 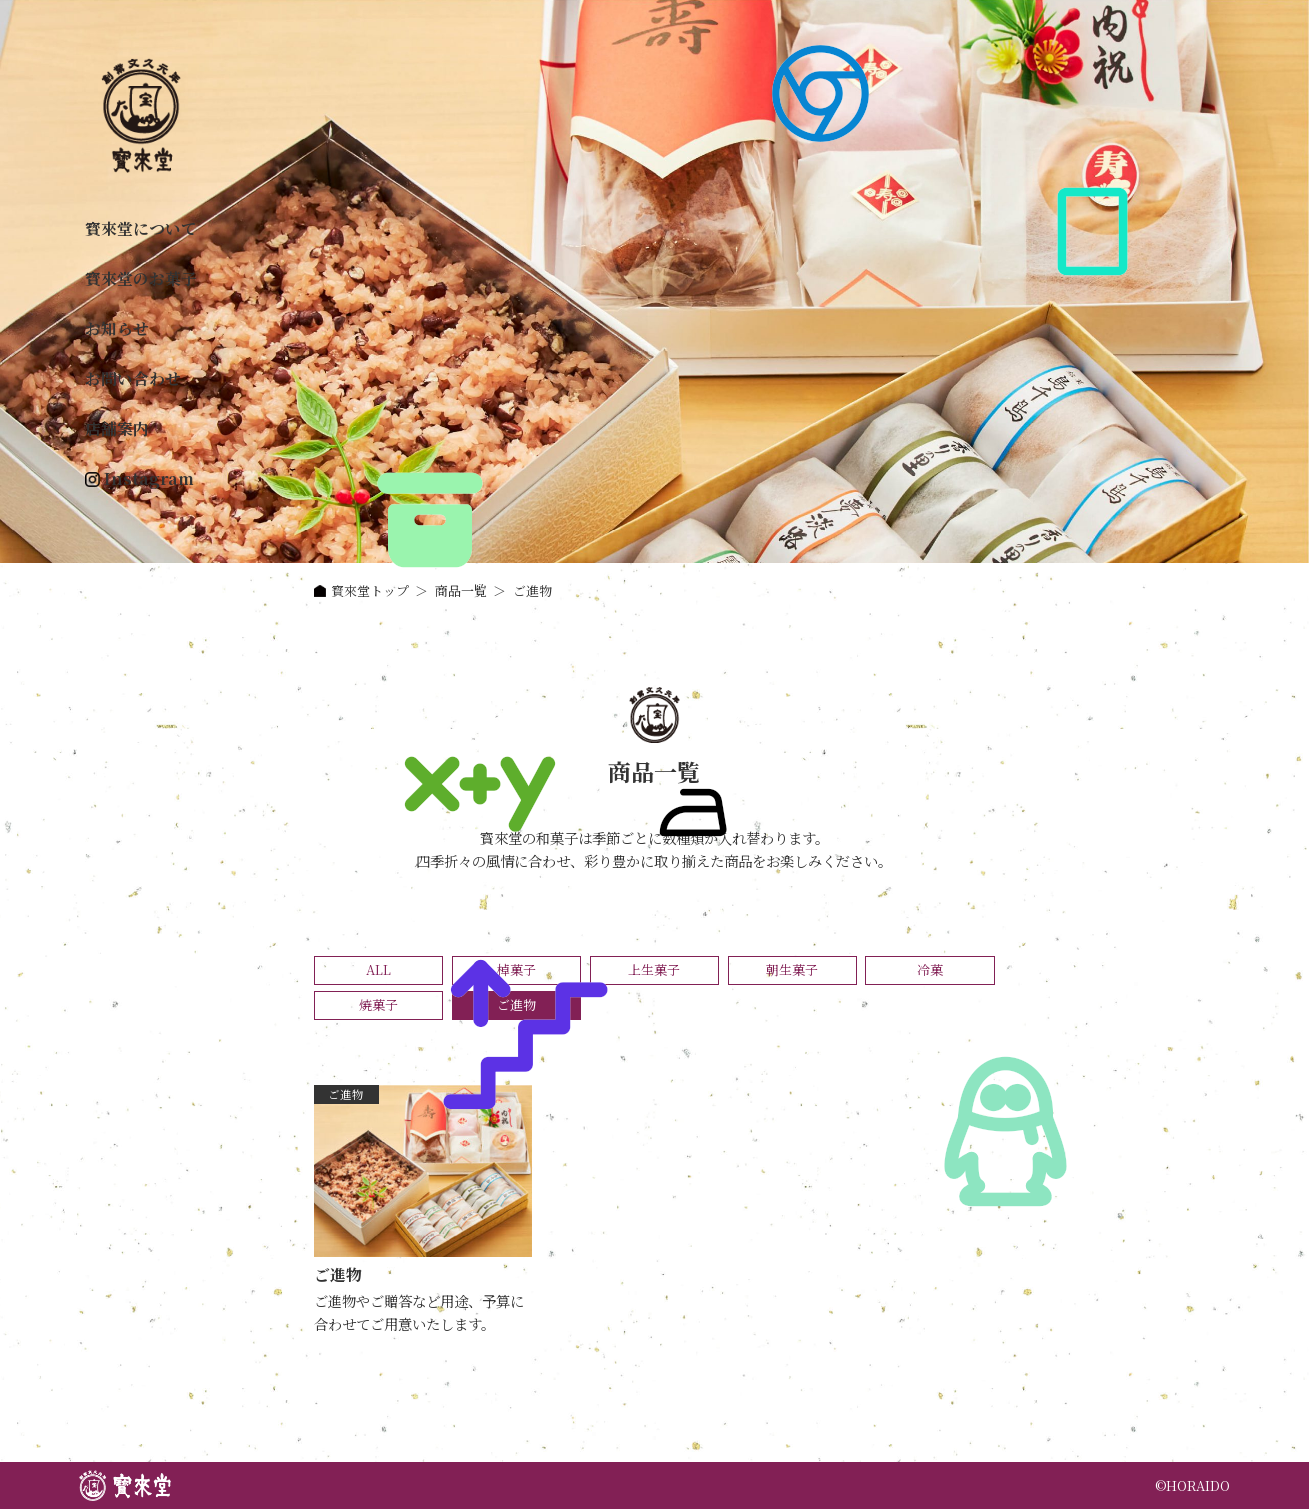 What do you see at coordinates (480, 784) in the screenshot?
I see `access math or calculator functions` at bounding box center [480, 784].